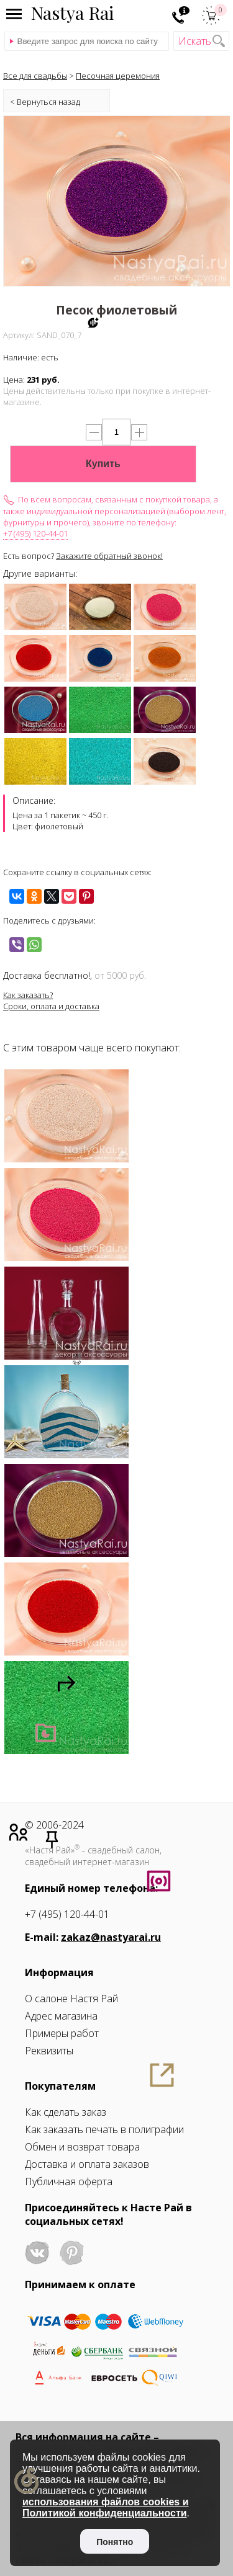 The image size is (233, 2576). Describe the element at coordinates (76, 1359) in the screenshot. I see `grunt javascript task runner logo` at that location.